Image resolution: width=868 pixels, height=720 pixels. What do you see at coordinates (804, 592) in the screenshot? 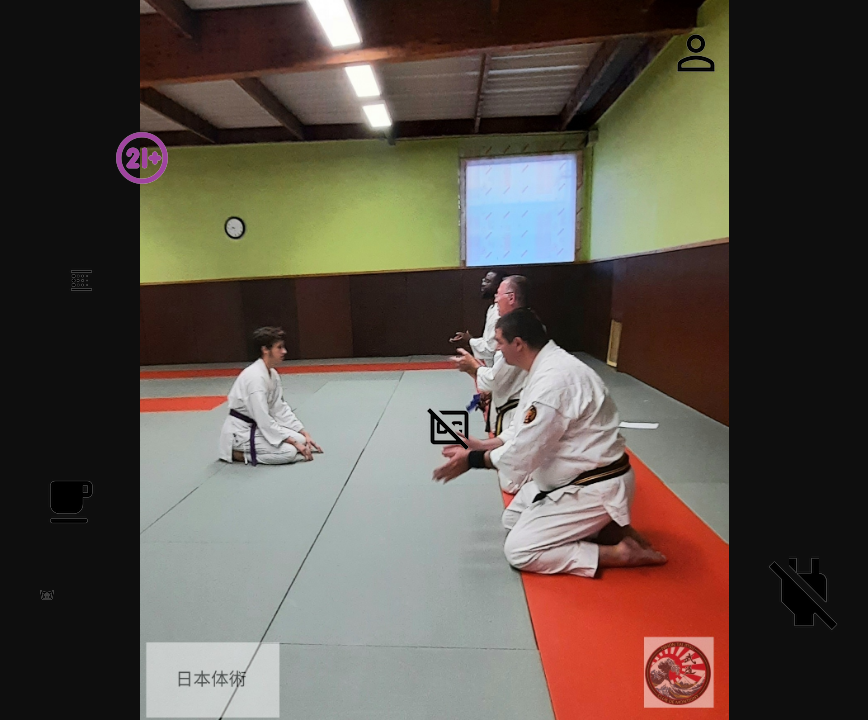
I see `power or electrical connection is disabled` at bounding box center [804, 592].